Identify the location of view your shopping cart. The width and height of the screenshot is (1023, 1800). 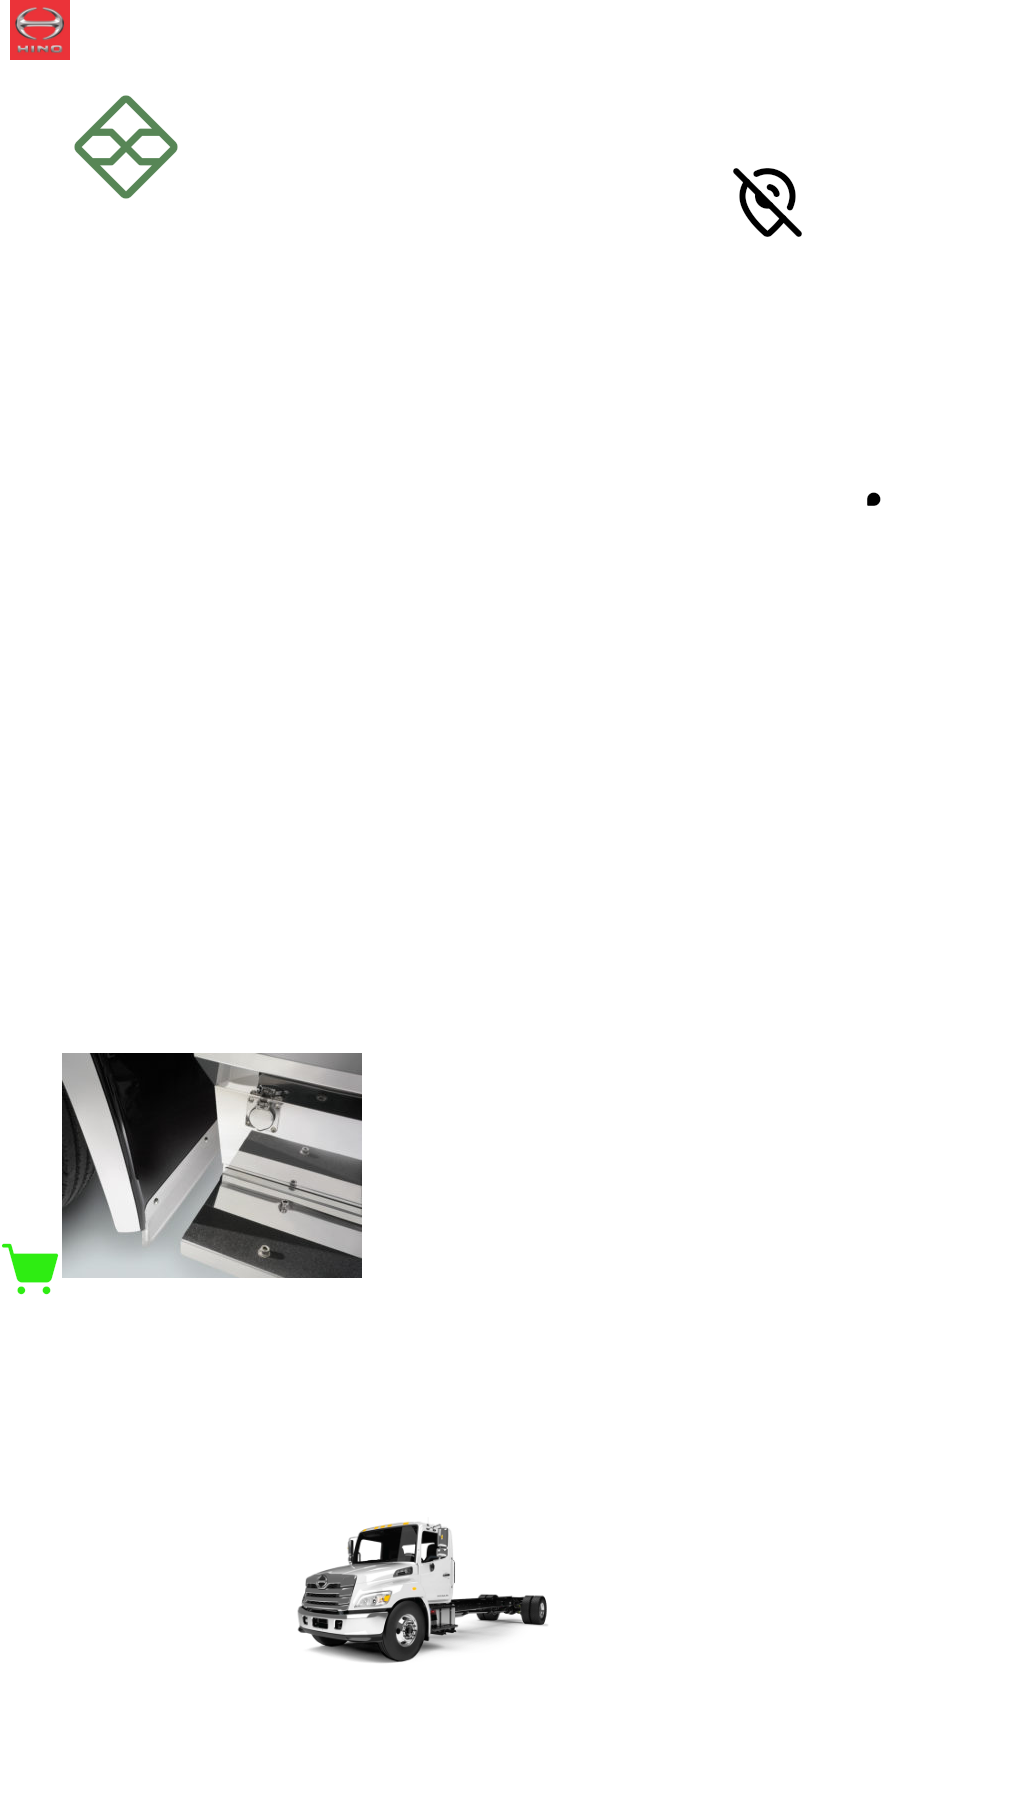
(31, 1269).